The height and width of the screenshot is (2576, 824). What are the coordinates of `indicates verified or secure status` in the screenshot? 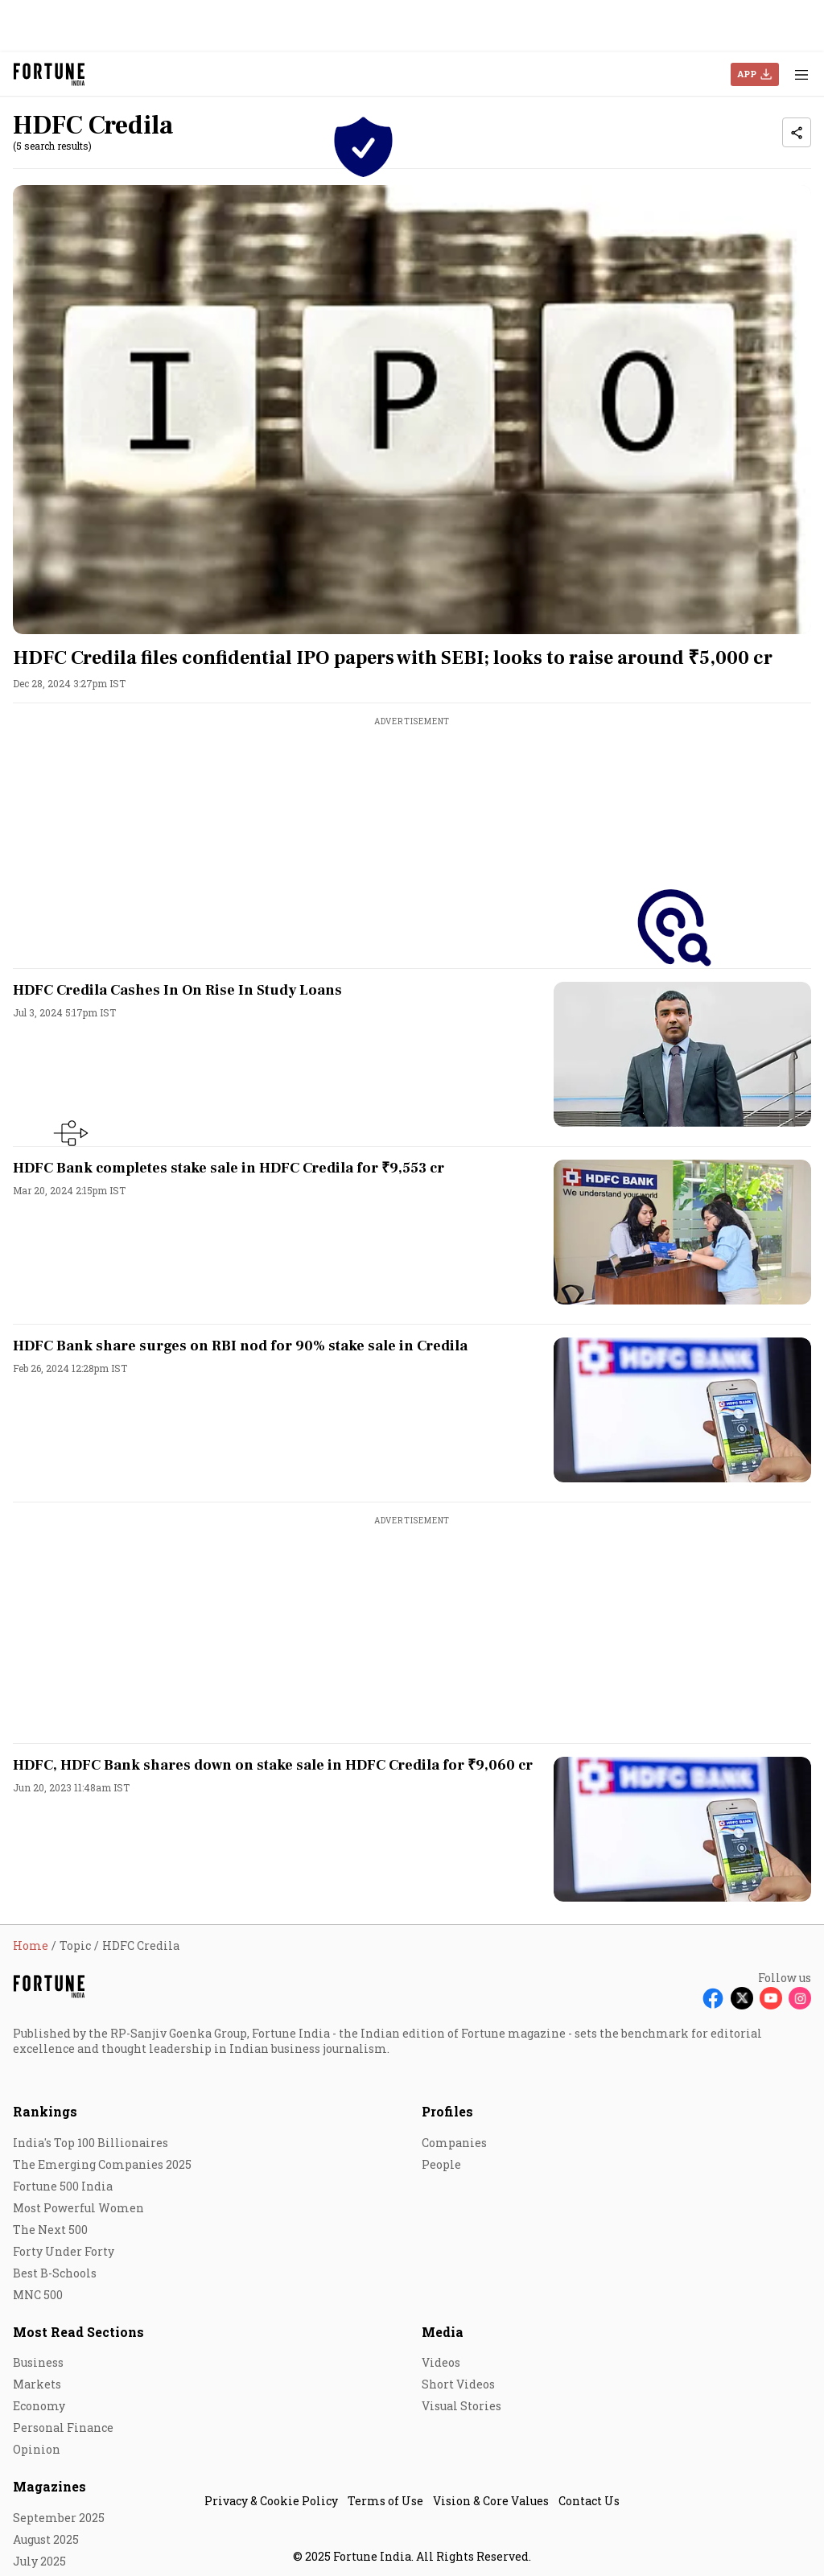 It's located at (363, 146).